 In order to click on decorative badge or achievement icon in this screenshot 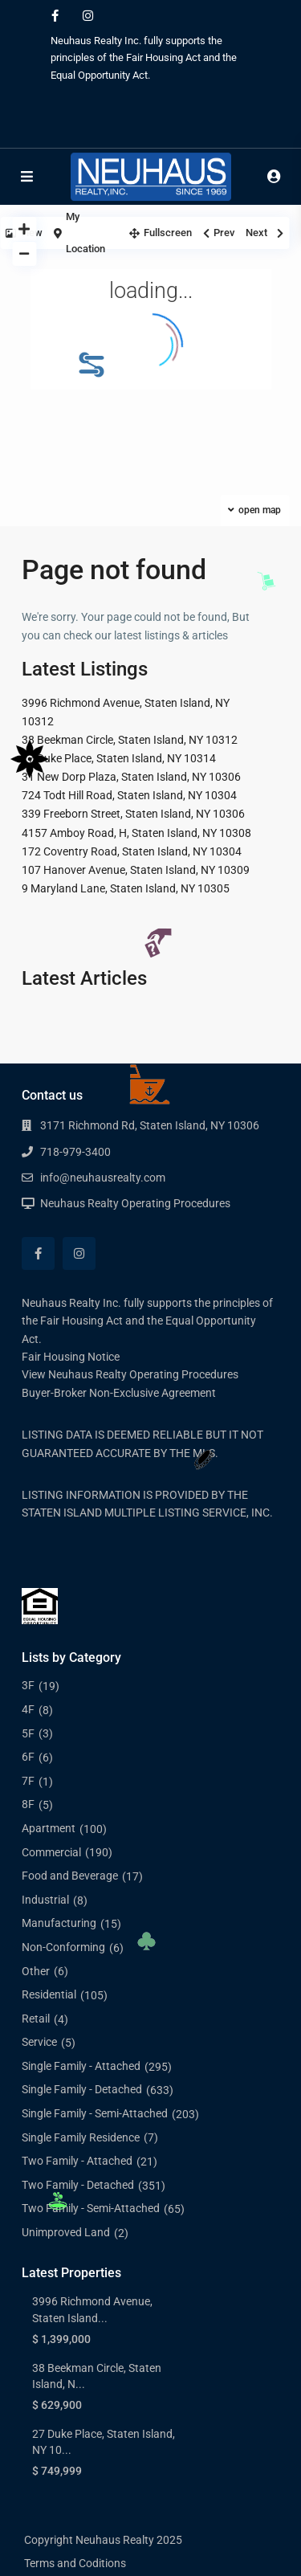, I will do `click(30, 759)`.